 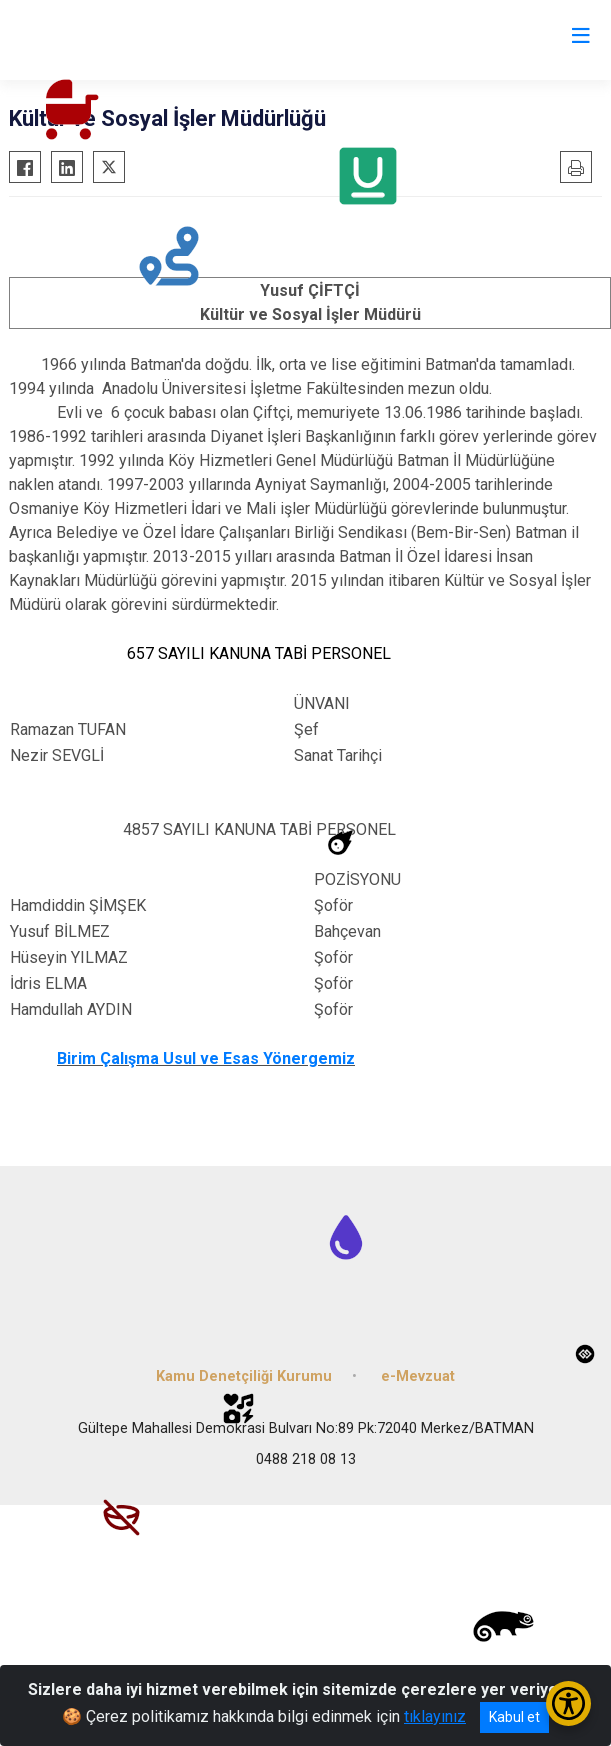 I want to click on 3D rendering or hemisphere view disabled, so click(x=121, y=1517).